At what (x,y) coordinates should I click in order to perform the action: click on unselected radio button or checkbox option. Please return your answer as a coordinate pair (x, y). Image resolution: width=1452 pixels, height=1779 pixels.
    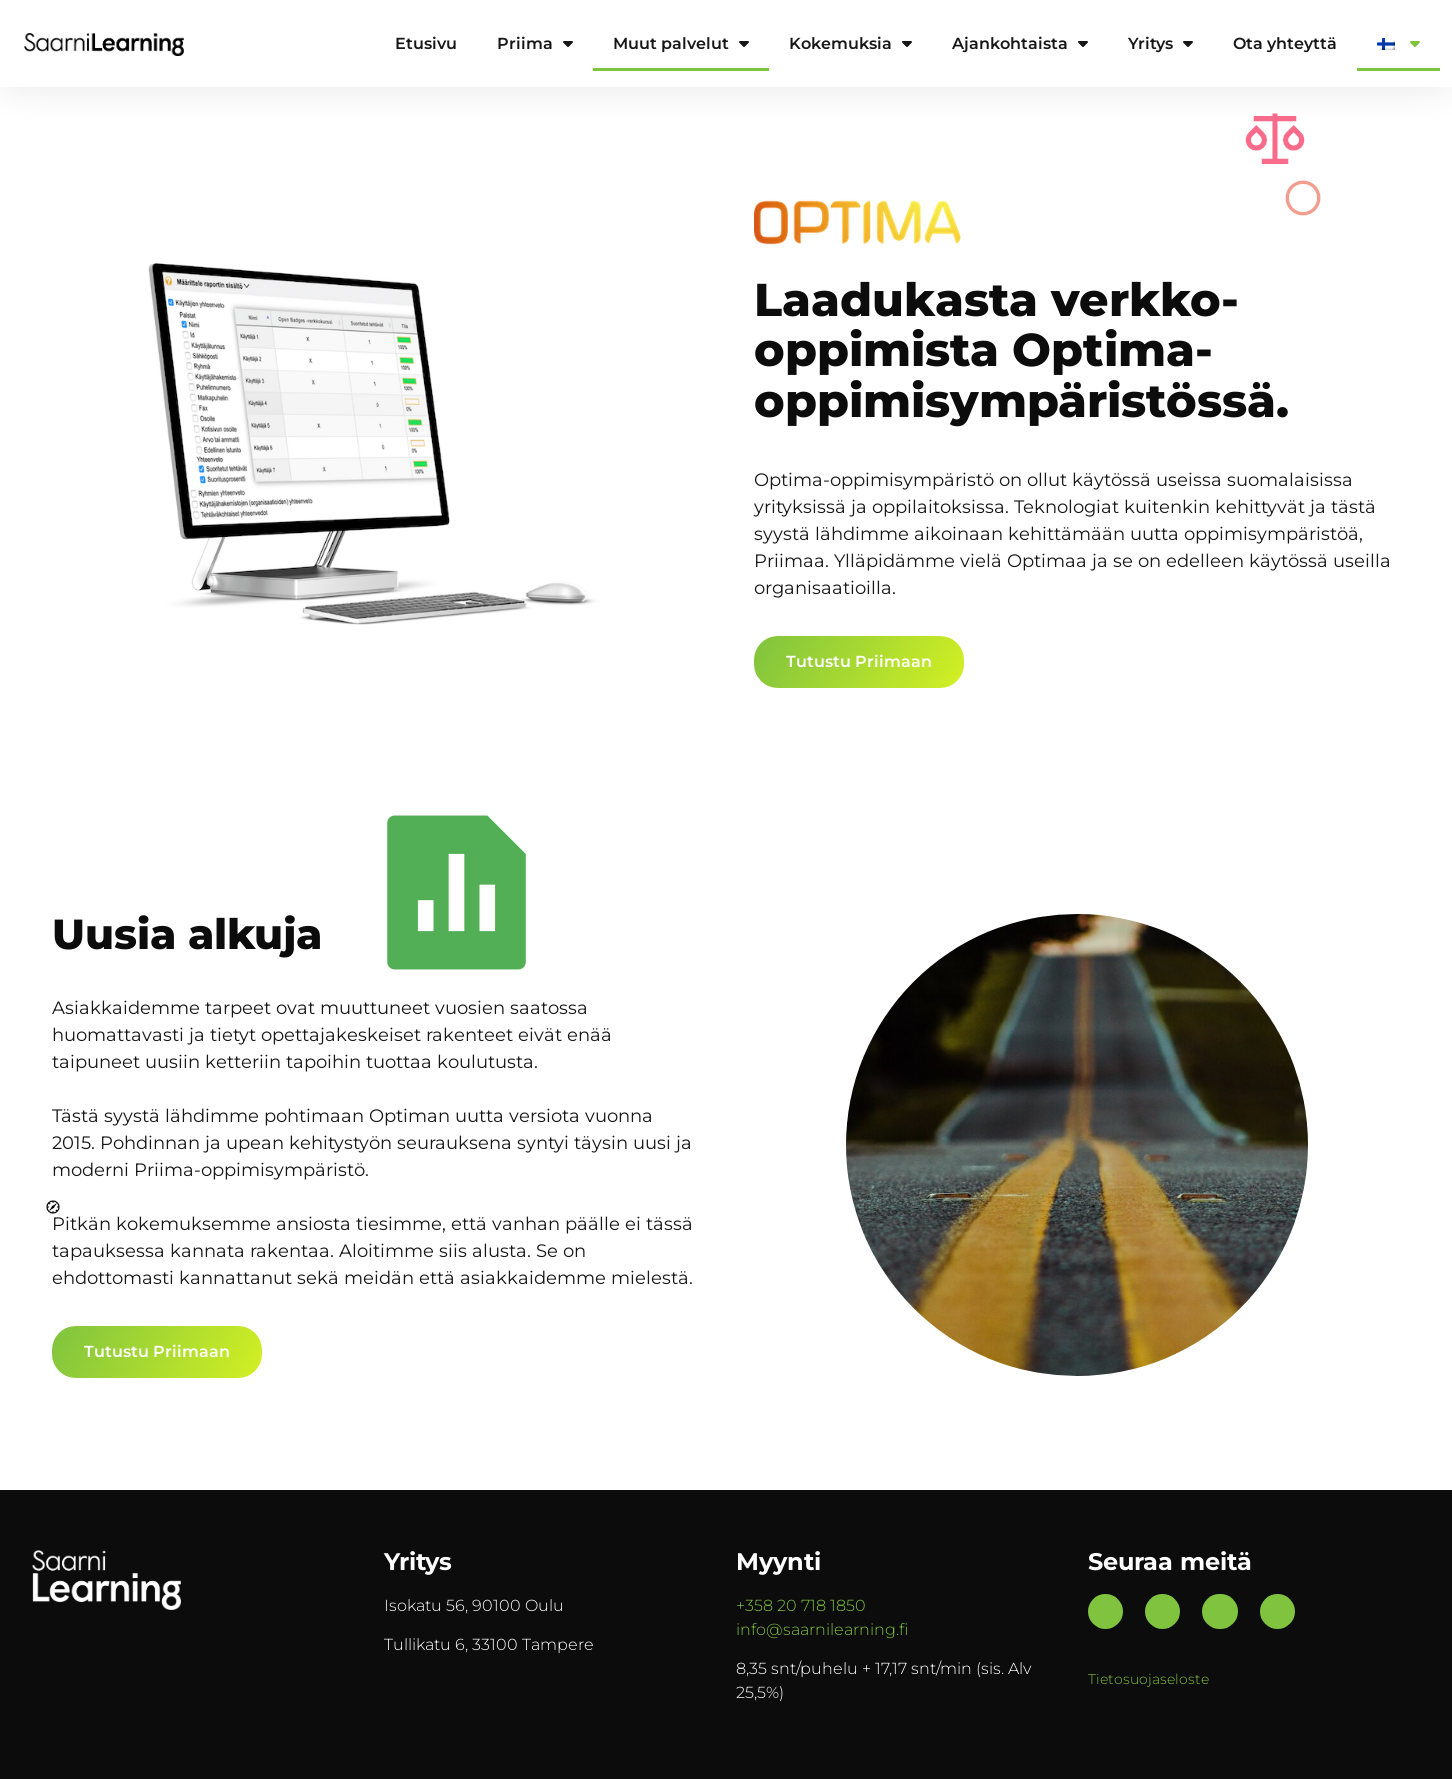
    Looking at the image, I should click on (1303, 198).